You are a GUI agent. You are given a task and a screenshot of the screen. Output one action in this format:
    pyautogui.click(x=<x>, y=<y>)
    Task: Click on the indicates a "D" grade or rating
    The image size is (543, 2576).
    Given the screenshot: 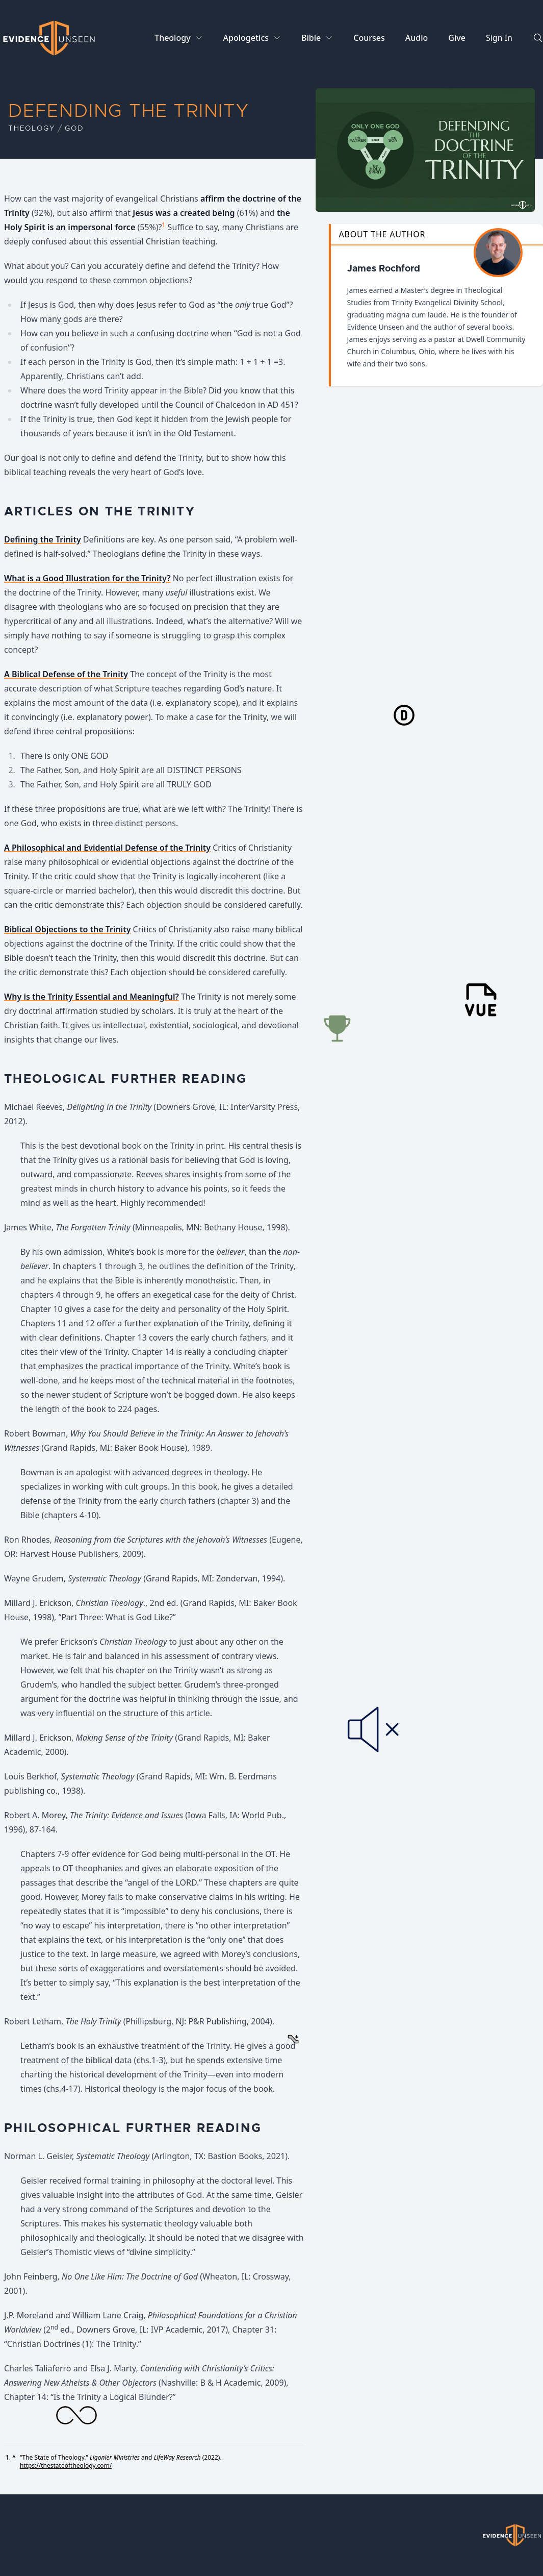 What is the action you would take?
    pyautogui.click(x=404, y=715)
    